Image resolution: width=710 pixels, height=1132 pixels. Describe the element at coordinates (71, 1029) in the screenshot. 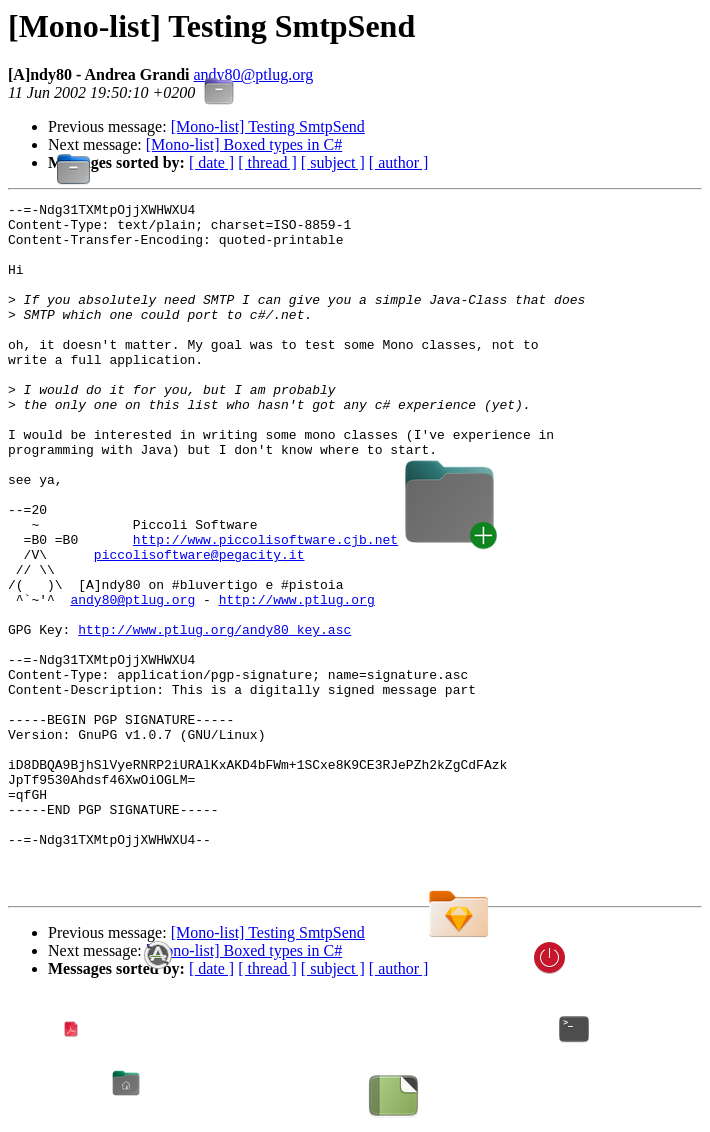

I see `a PDF document file` at that location.